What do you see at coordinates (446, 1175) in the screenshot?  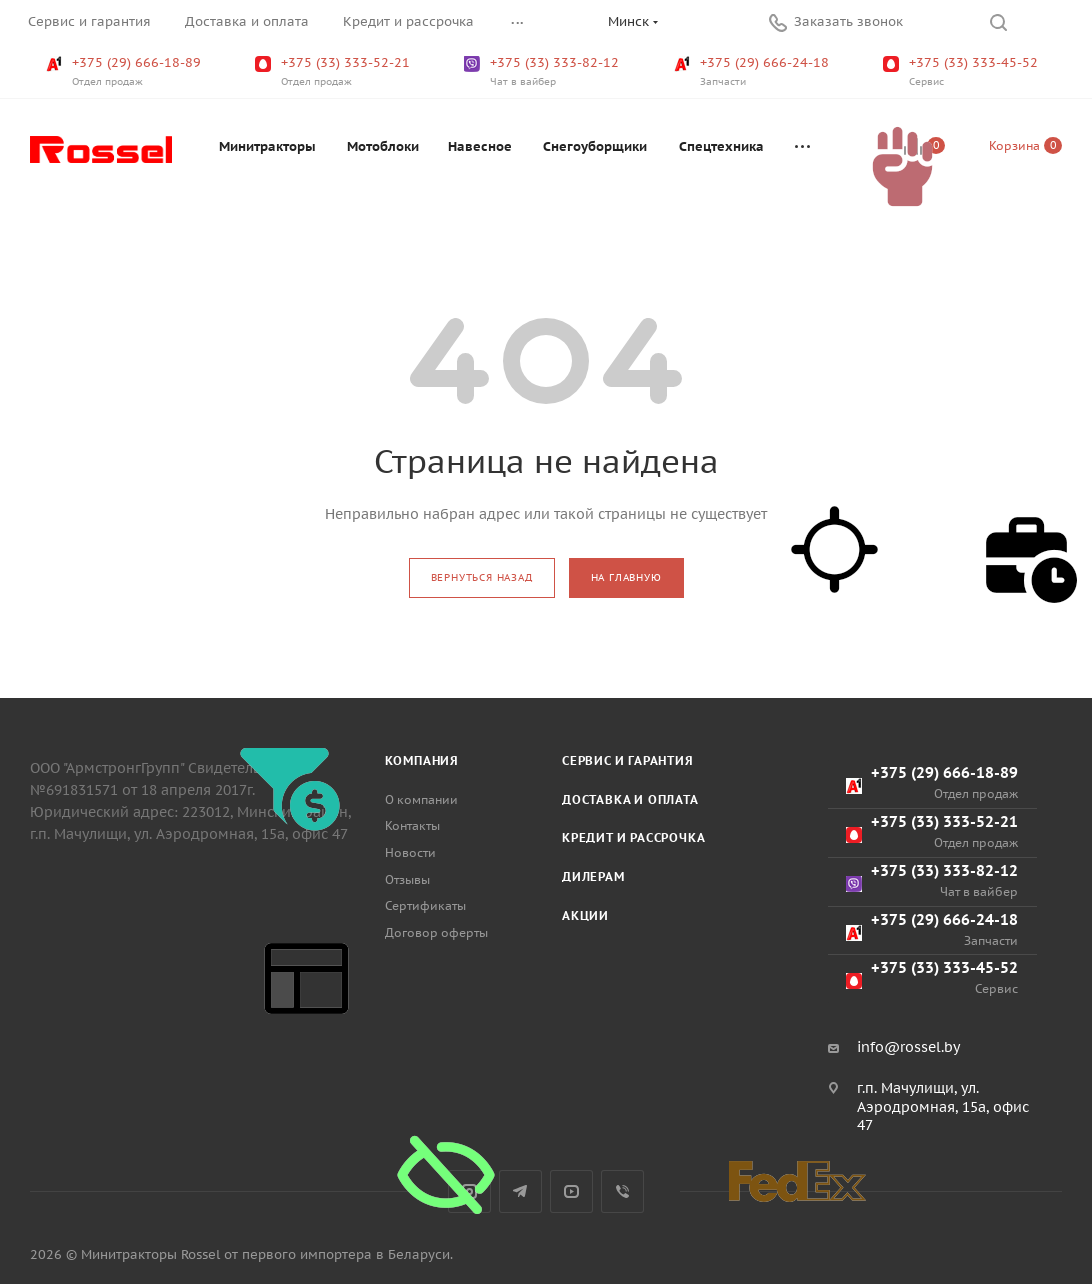 I see `hide password or sensitive content` at bounding box center [446, 1175].